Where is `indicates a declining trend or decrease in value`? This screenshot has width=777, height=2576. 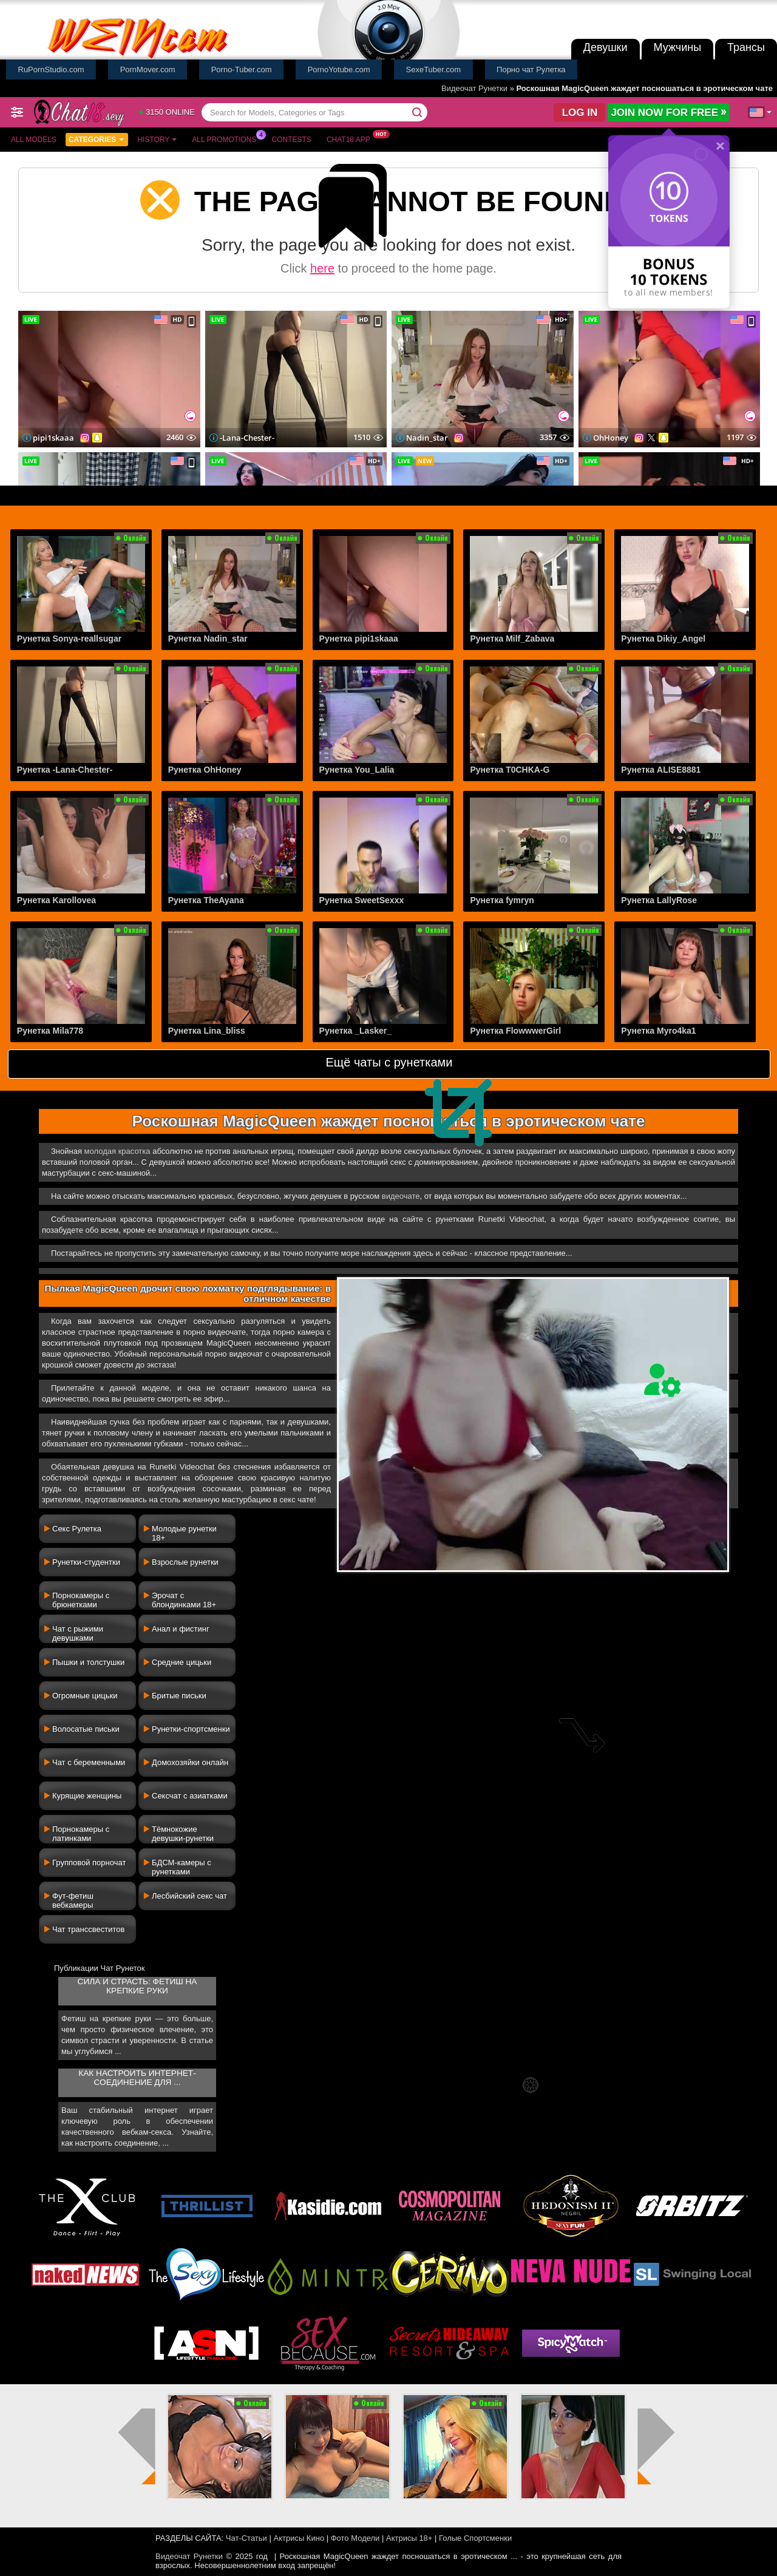 indicates a declining trend or decrease in value is located at coordinates (582, 1734).